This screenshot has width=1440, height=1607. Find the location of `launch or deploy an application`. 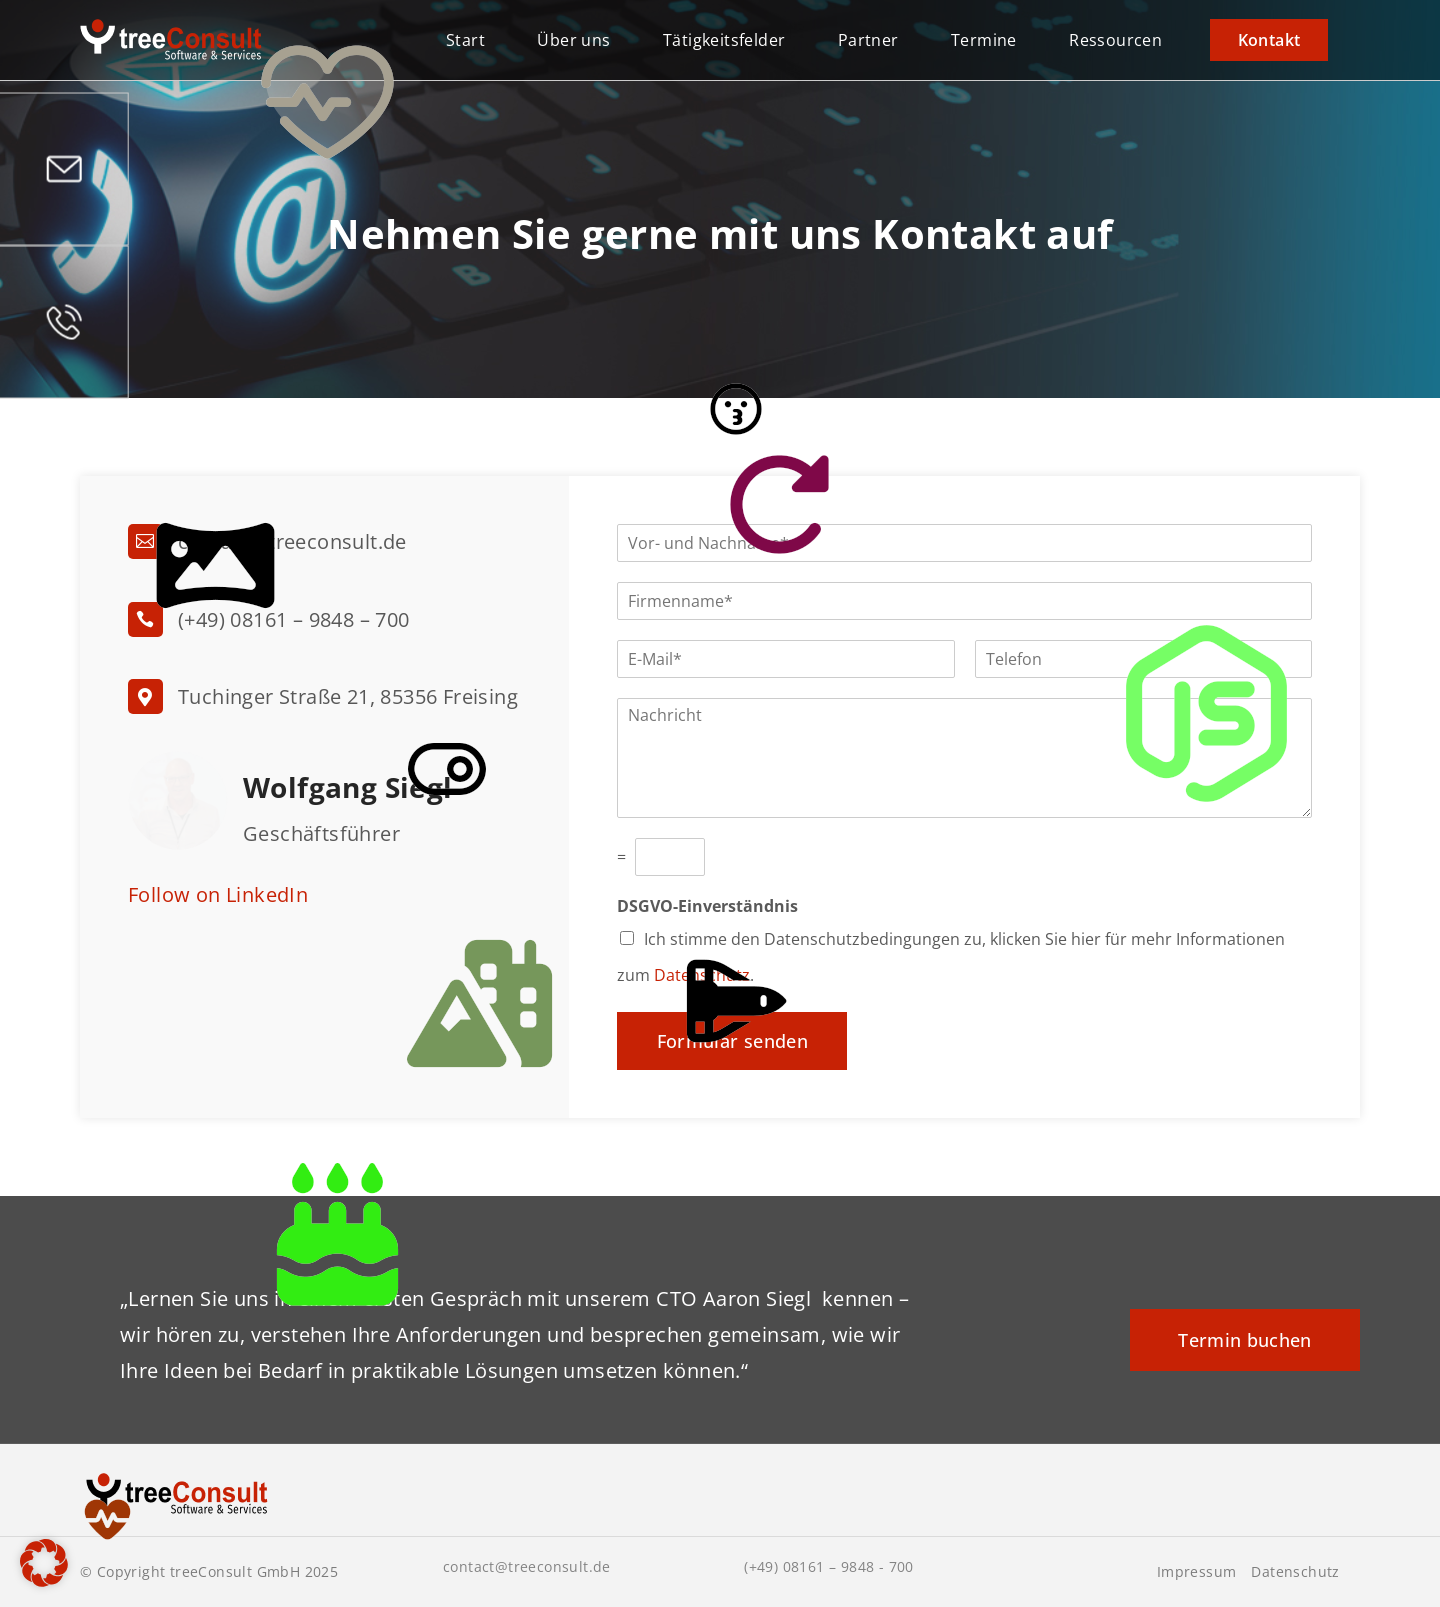

launch or deploy an application is located at coordinates (740, 1001).